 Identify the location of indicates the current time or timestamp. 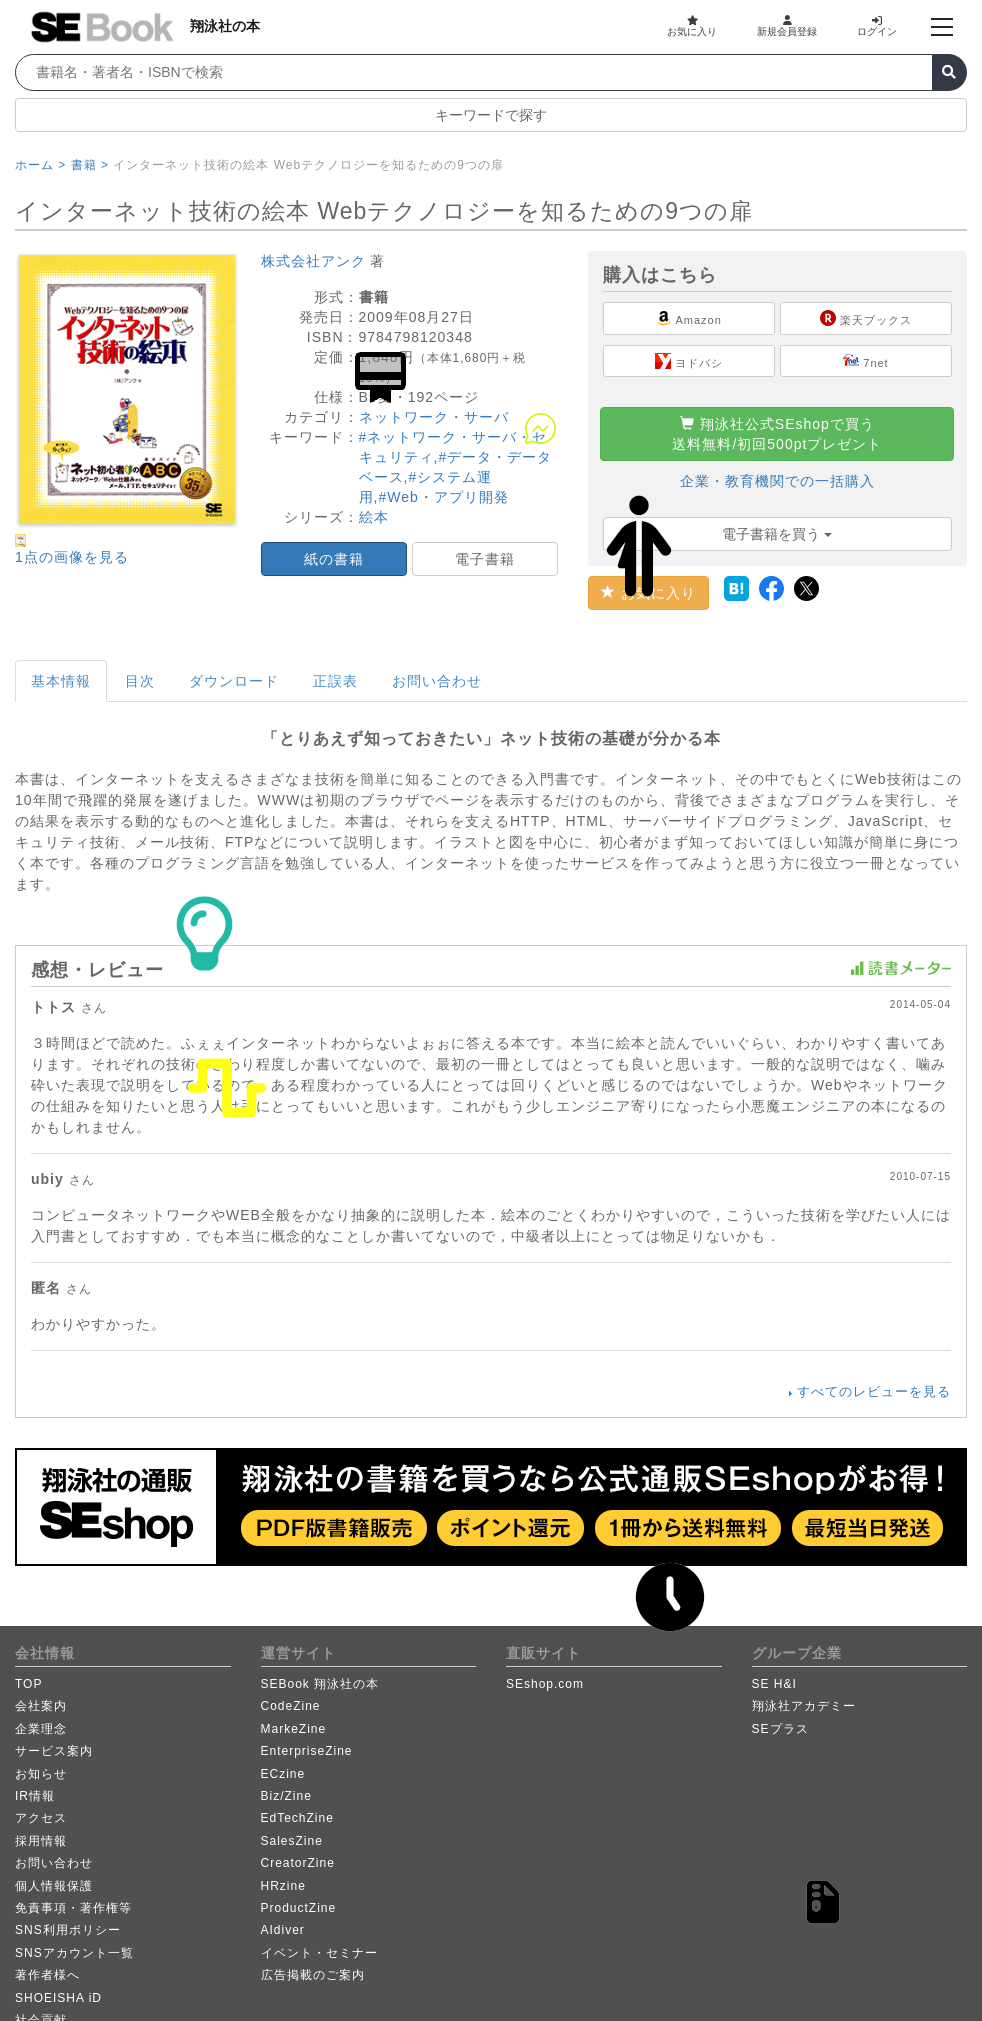
(670, 1597).